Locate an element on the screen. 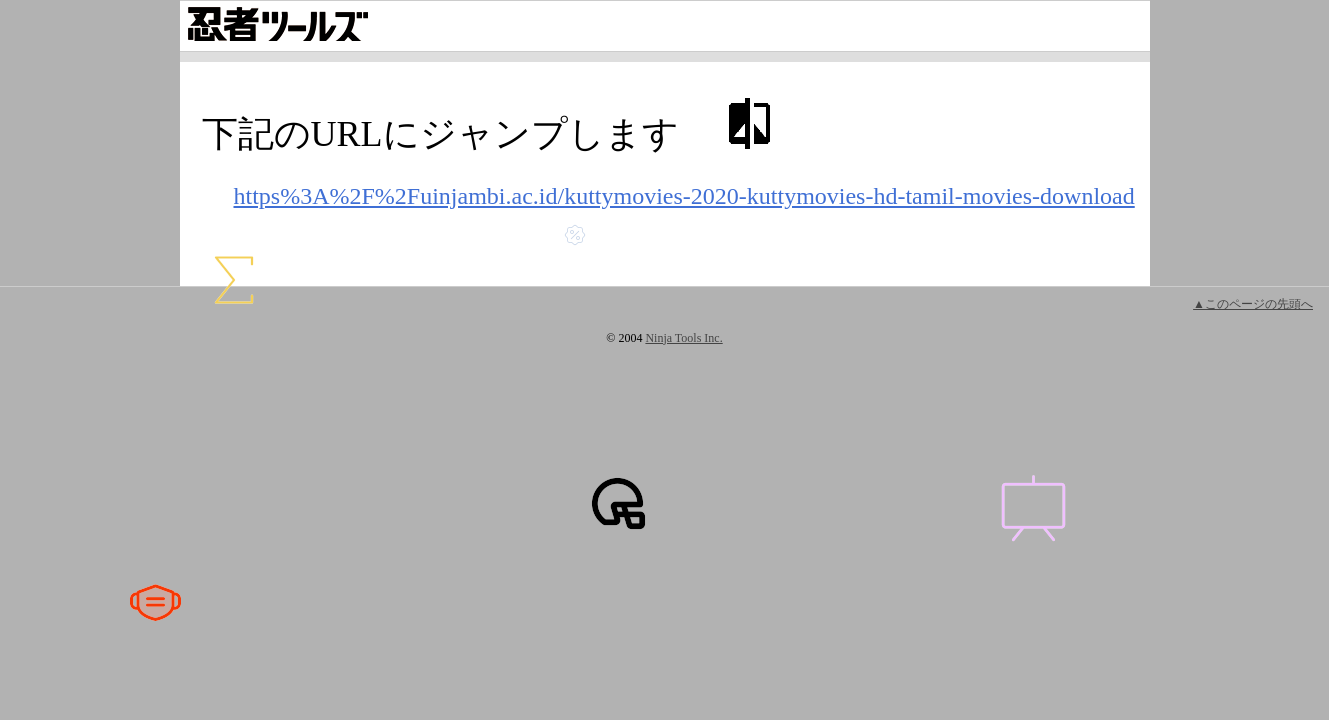  calculate sum or total is located at coordinates (234, 280).